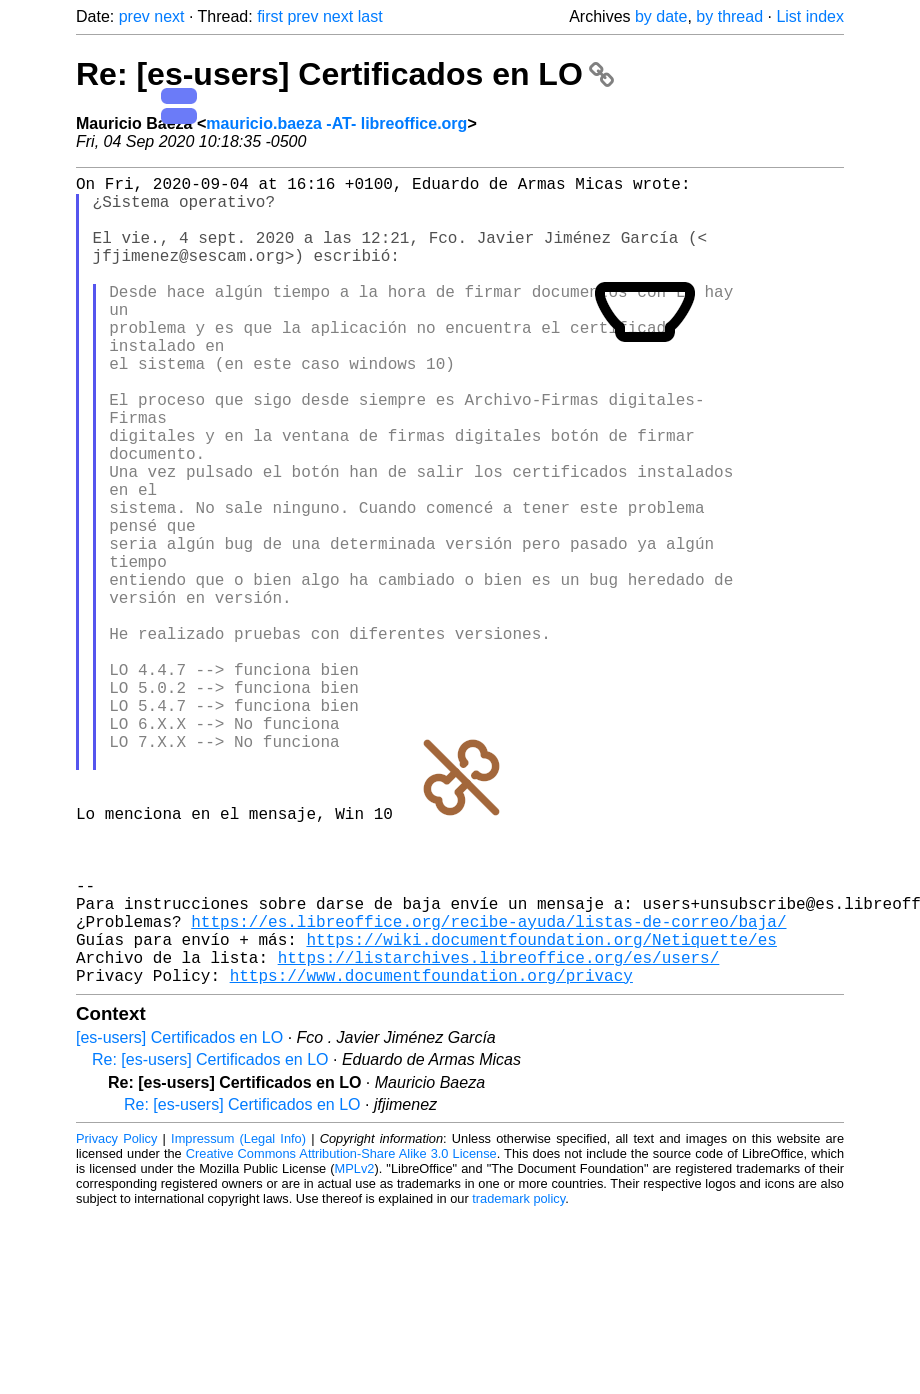 This screenshot has height=1394, width=920. What do you see at coordinates (461, 777) in the screenshot?
I see `no treats available for pet` at bounding box center [461, 777].